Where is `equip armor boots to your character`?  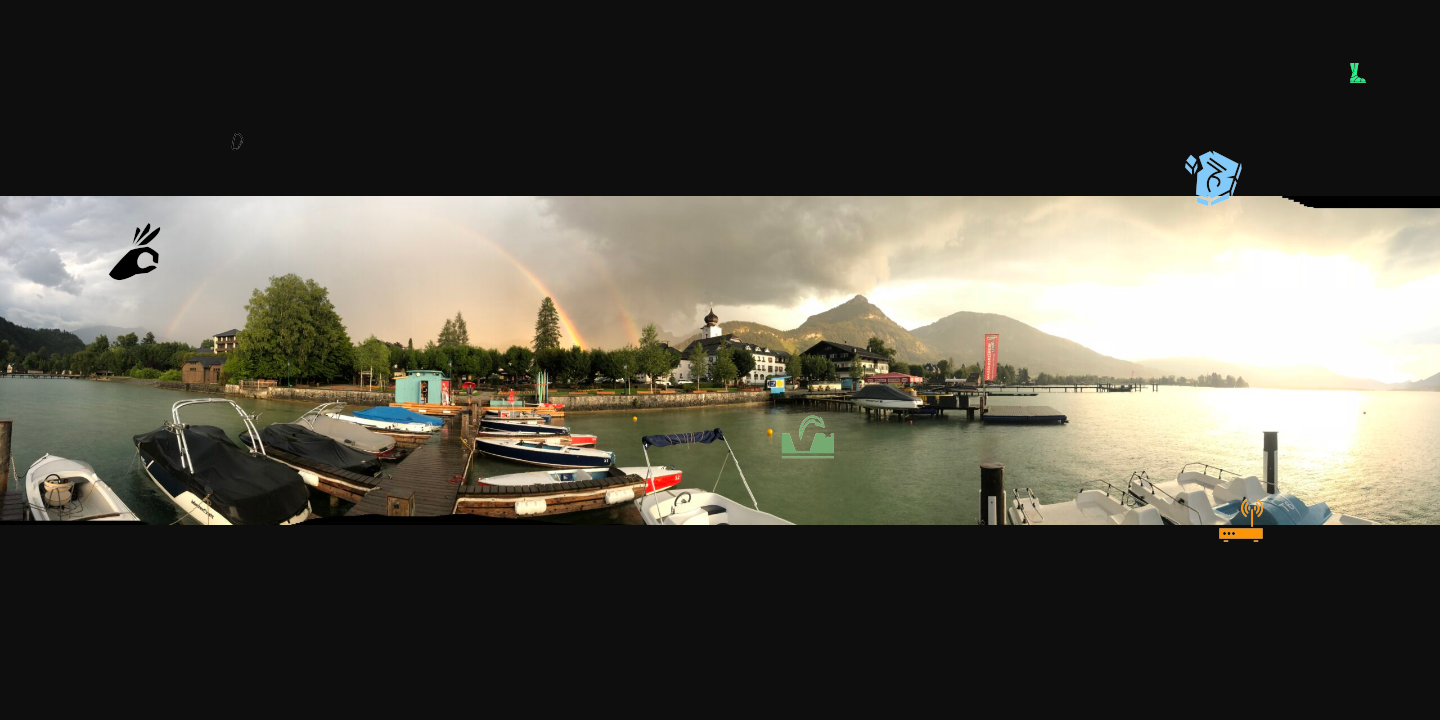
equip armor boots to your character is located at coordinates (1358, 73).